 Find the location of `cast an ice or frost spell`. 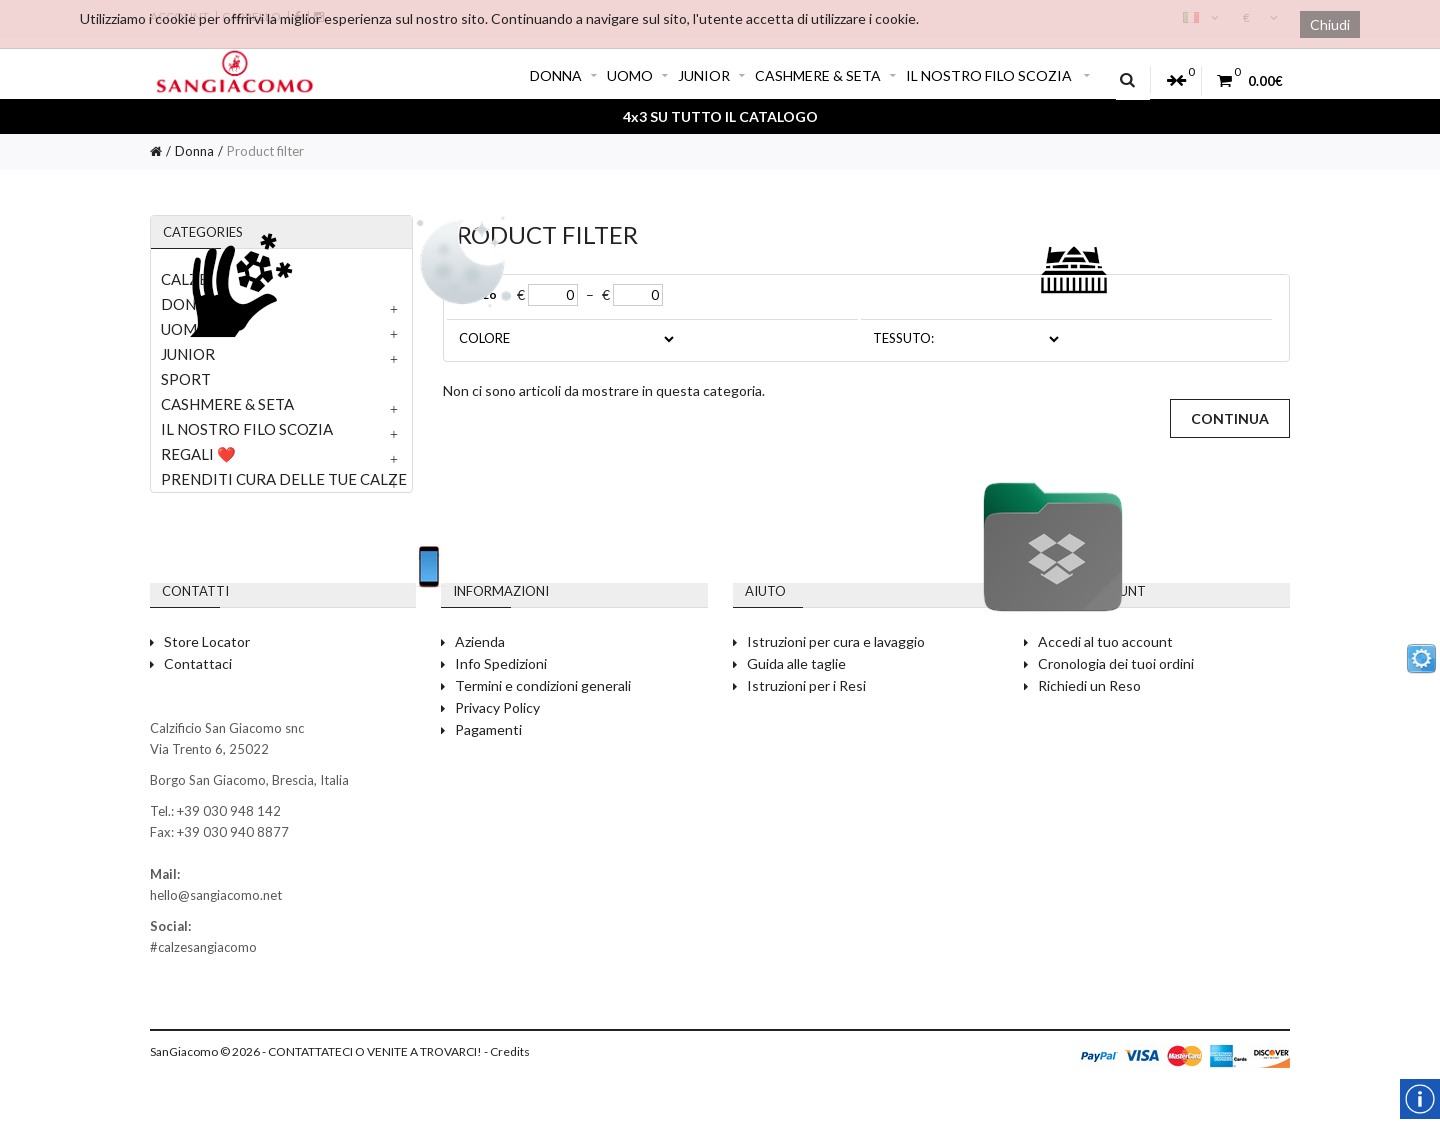

cast an ice or frost spell is located at coordinates (242, 285).